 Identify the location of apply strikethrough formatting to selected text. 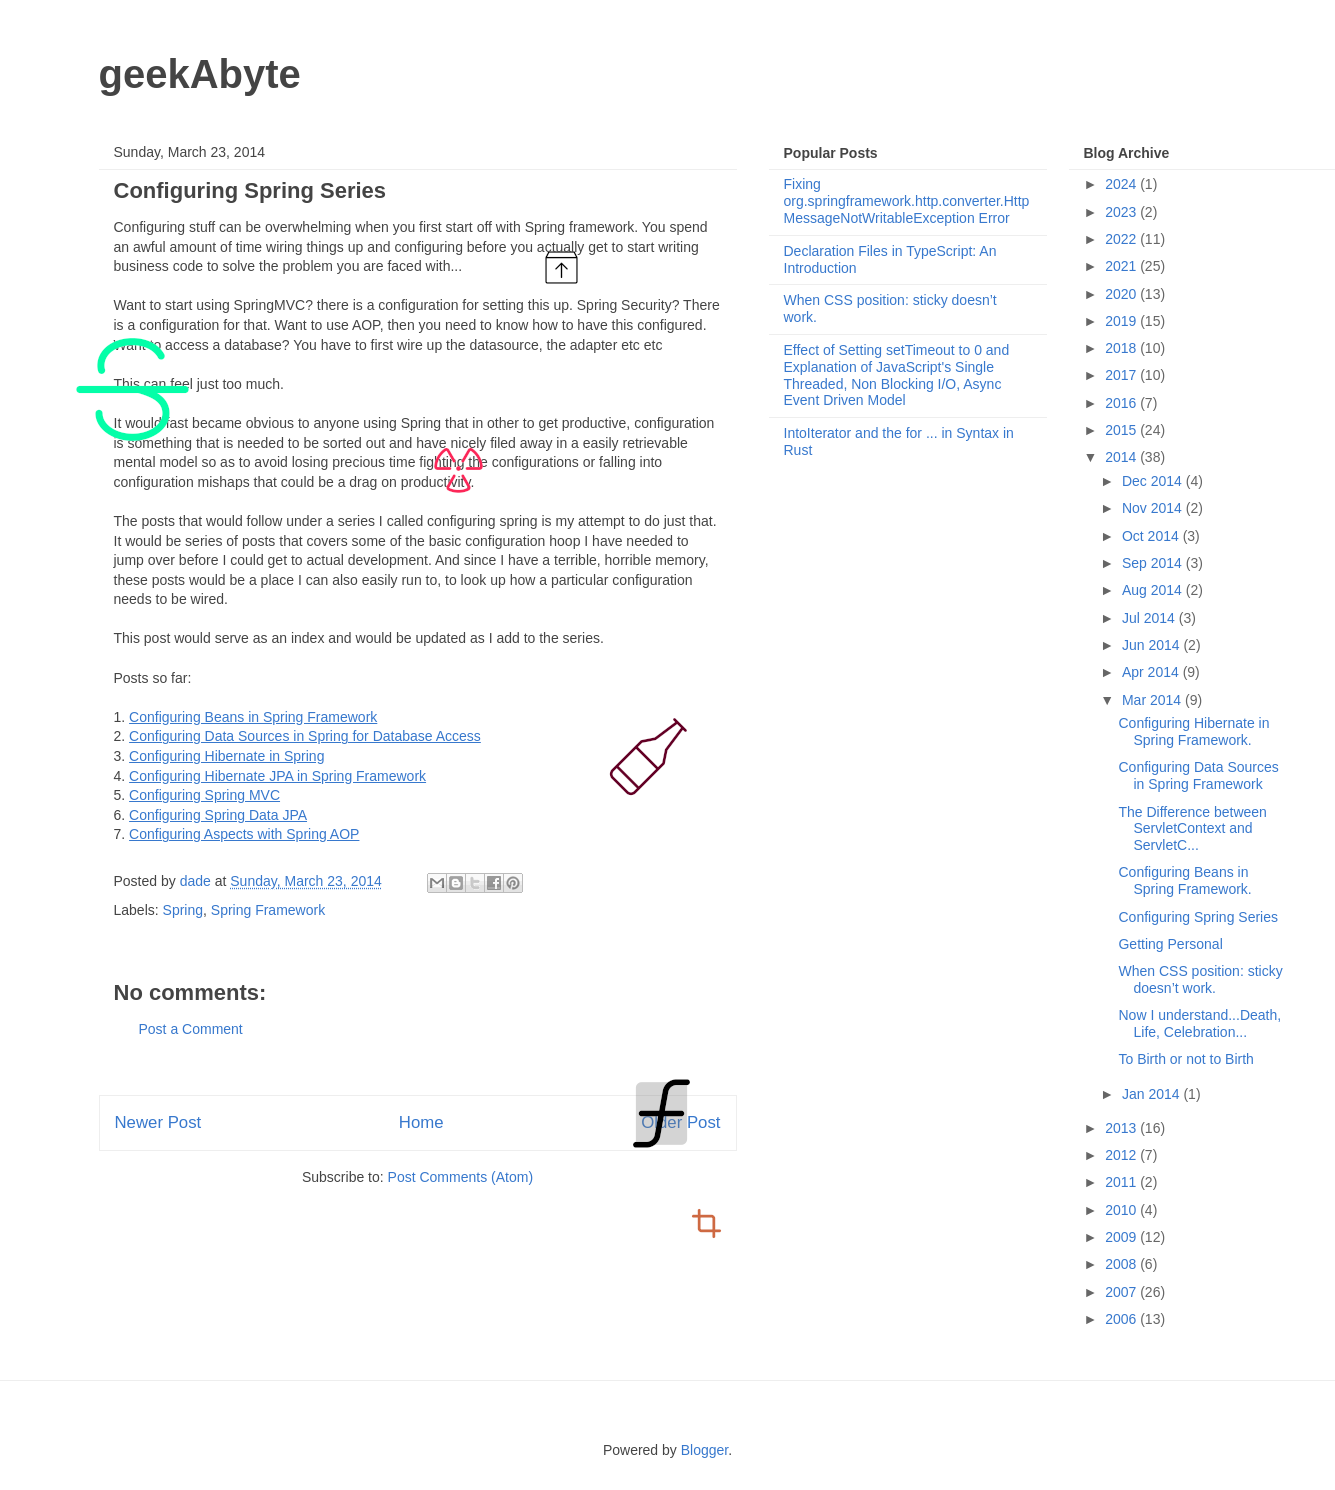
(132, 389).